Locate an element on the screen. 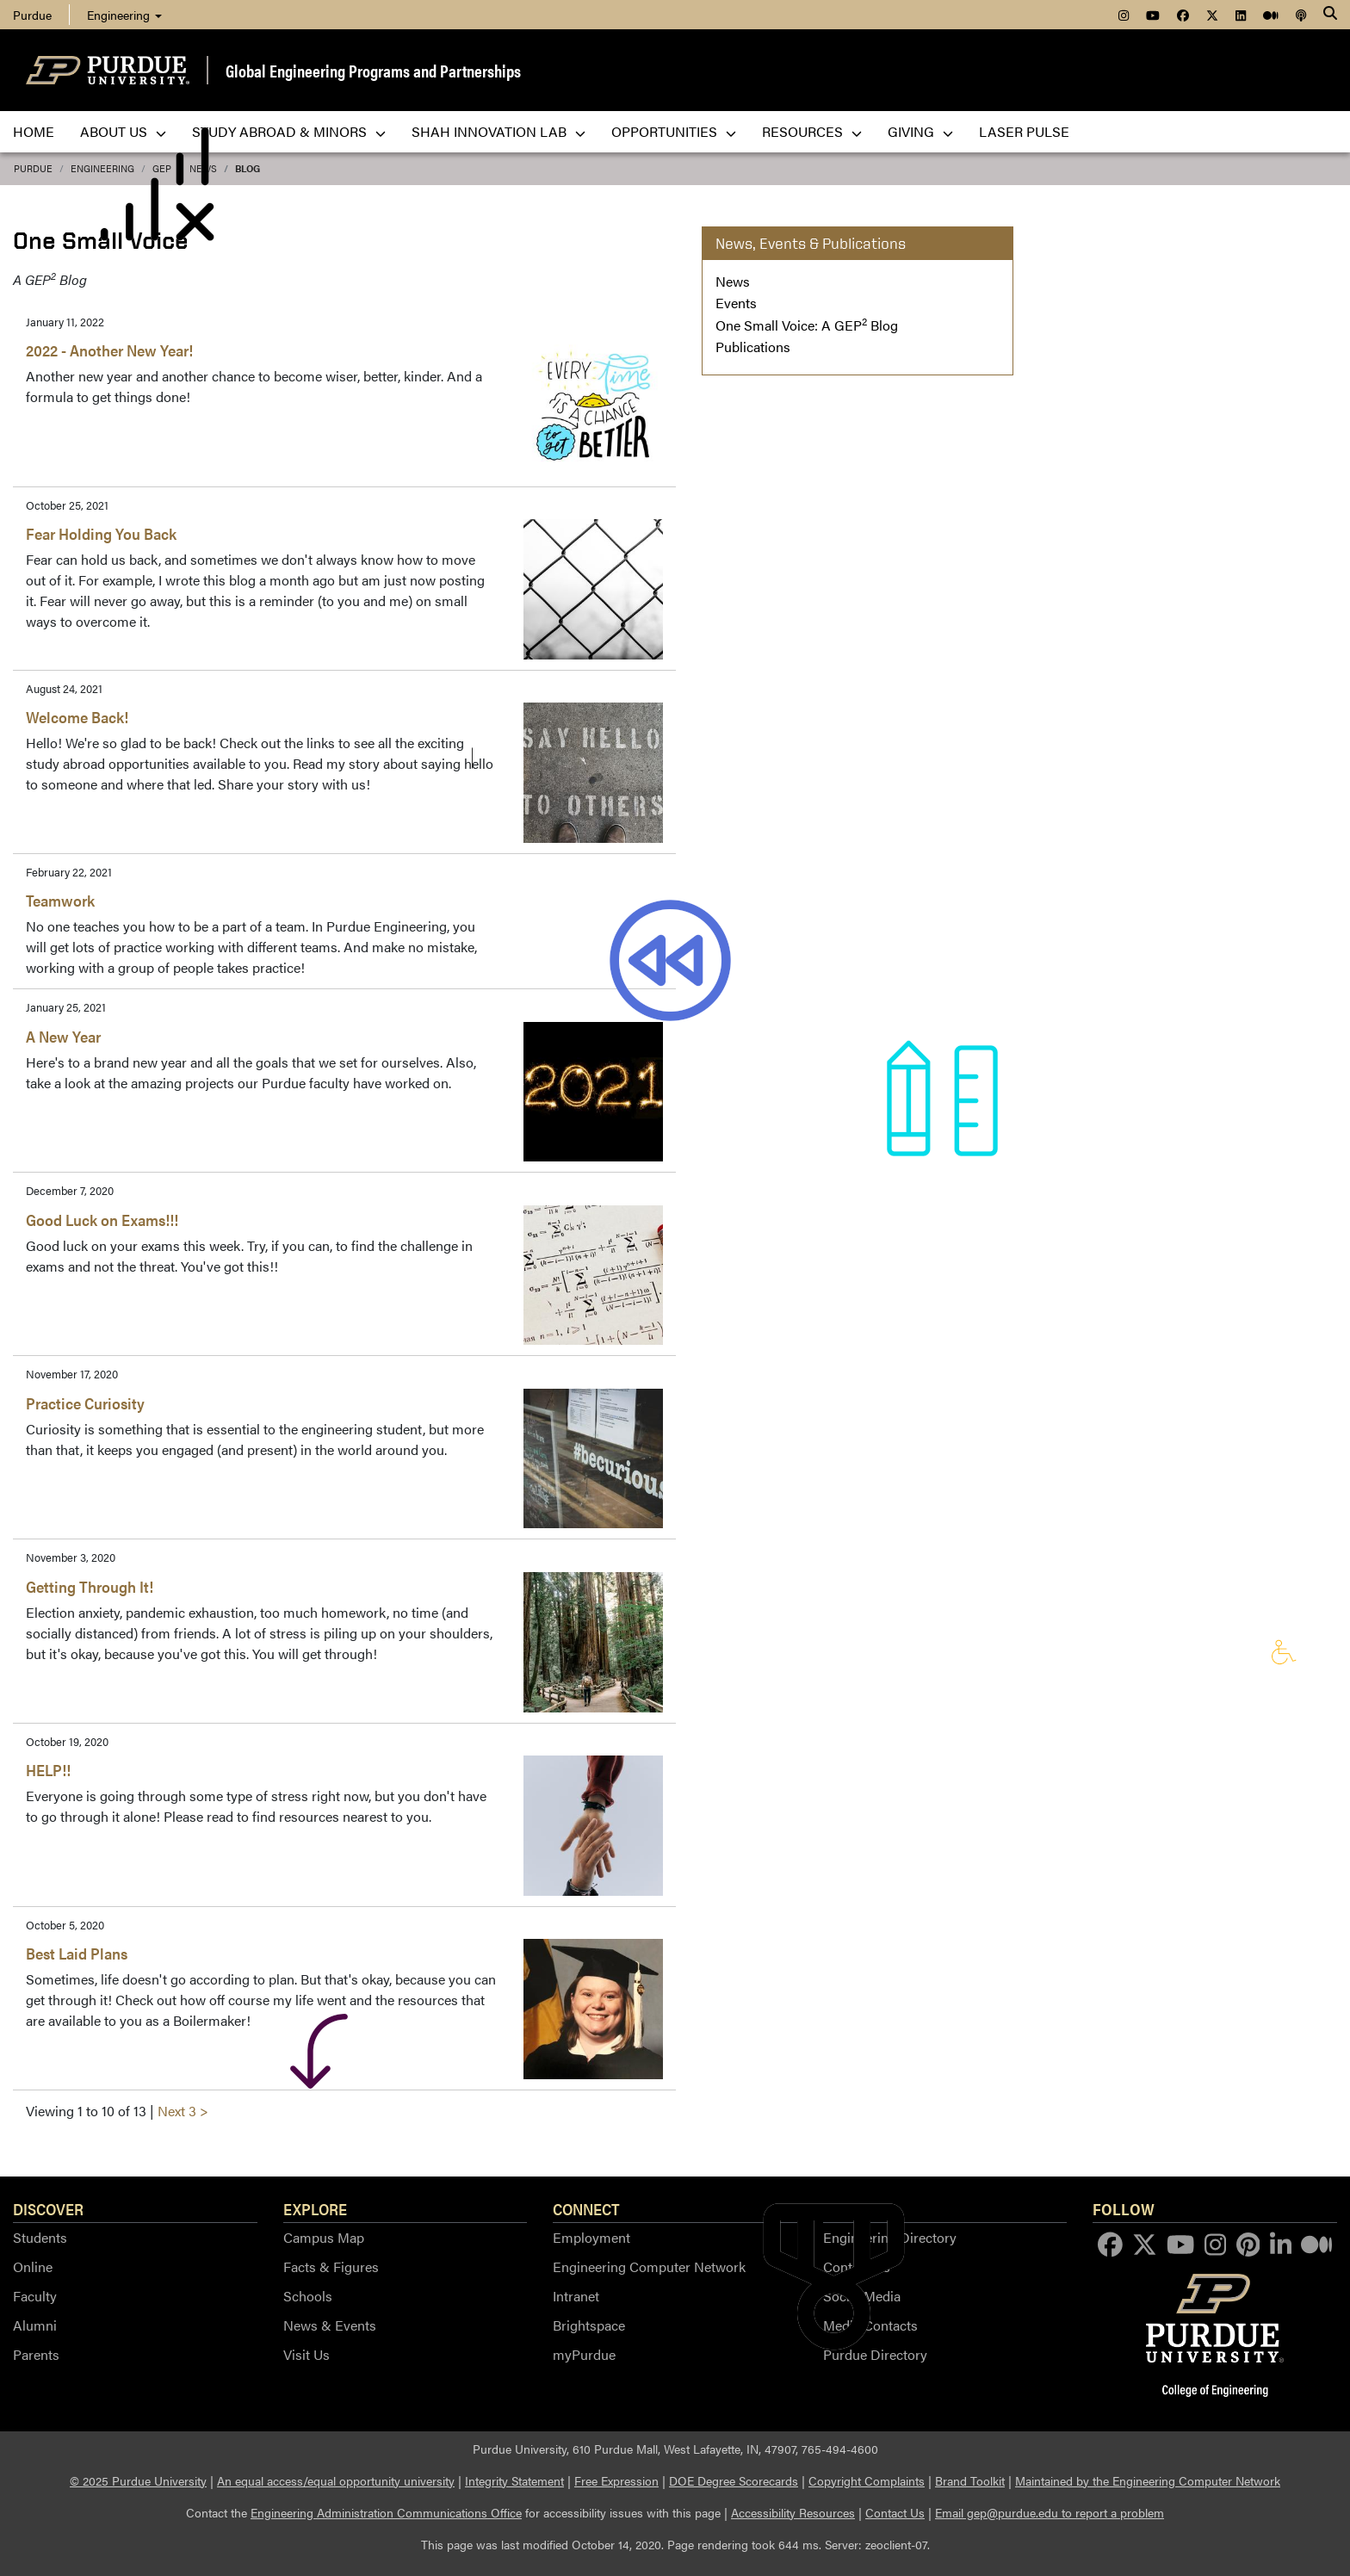 The image size is (1350, 2576). indicates wheelchair accessible facilities is located at coordinates (1281, 1652).